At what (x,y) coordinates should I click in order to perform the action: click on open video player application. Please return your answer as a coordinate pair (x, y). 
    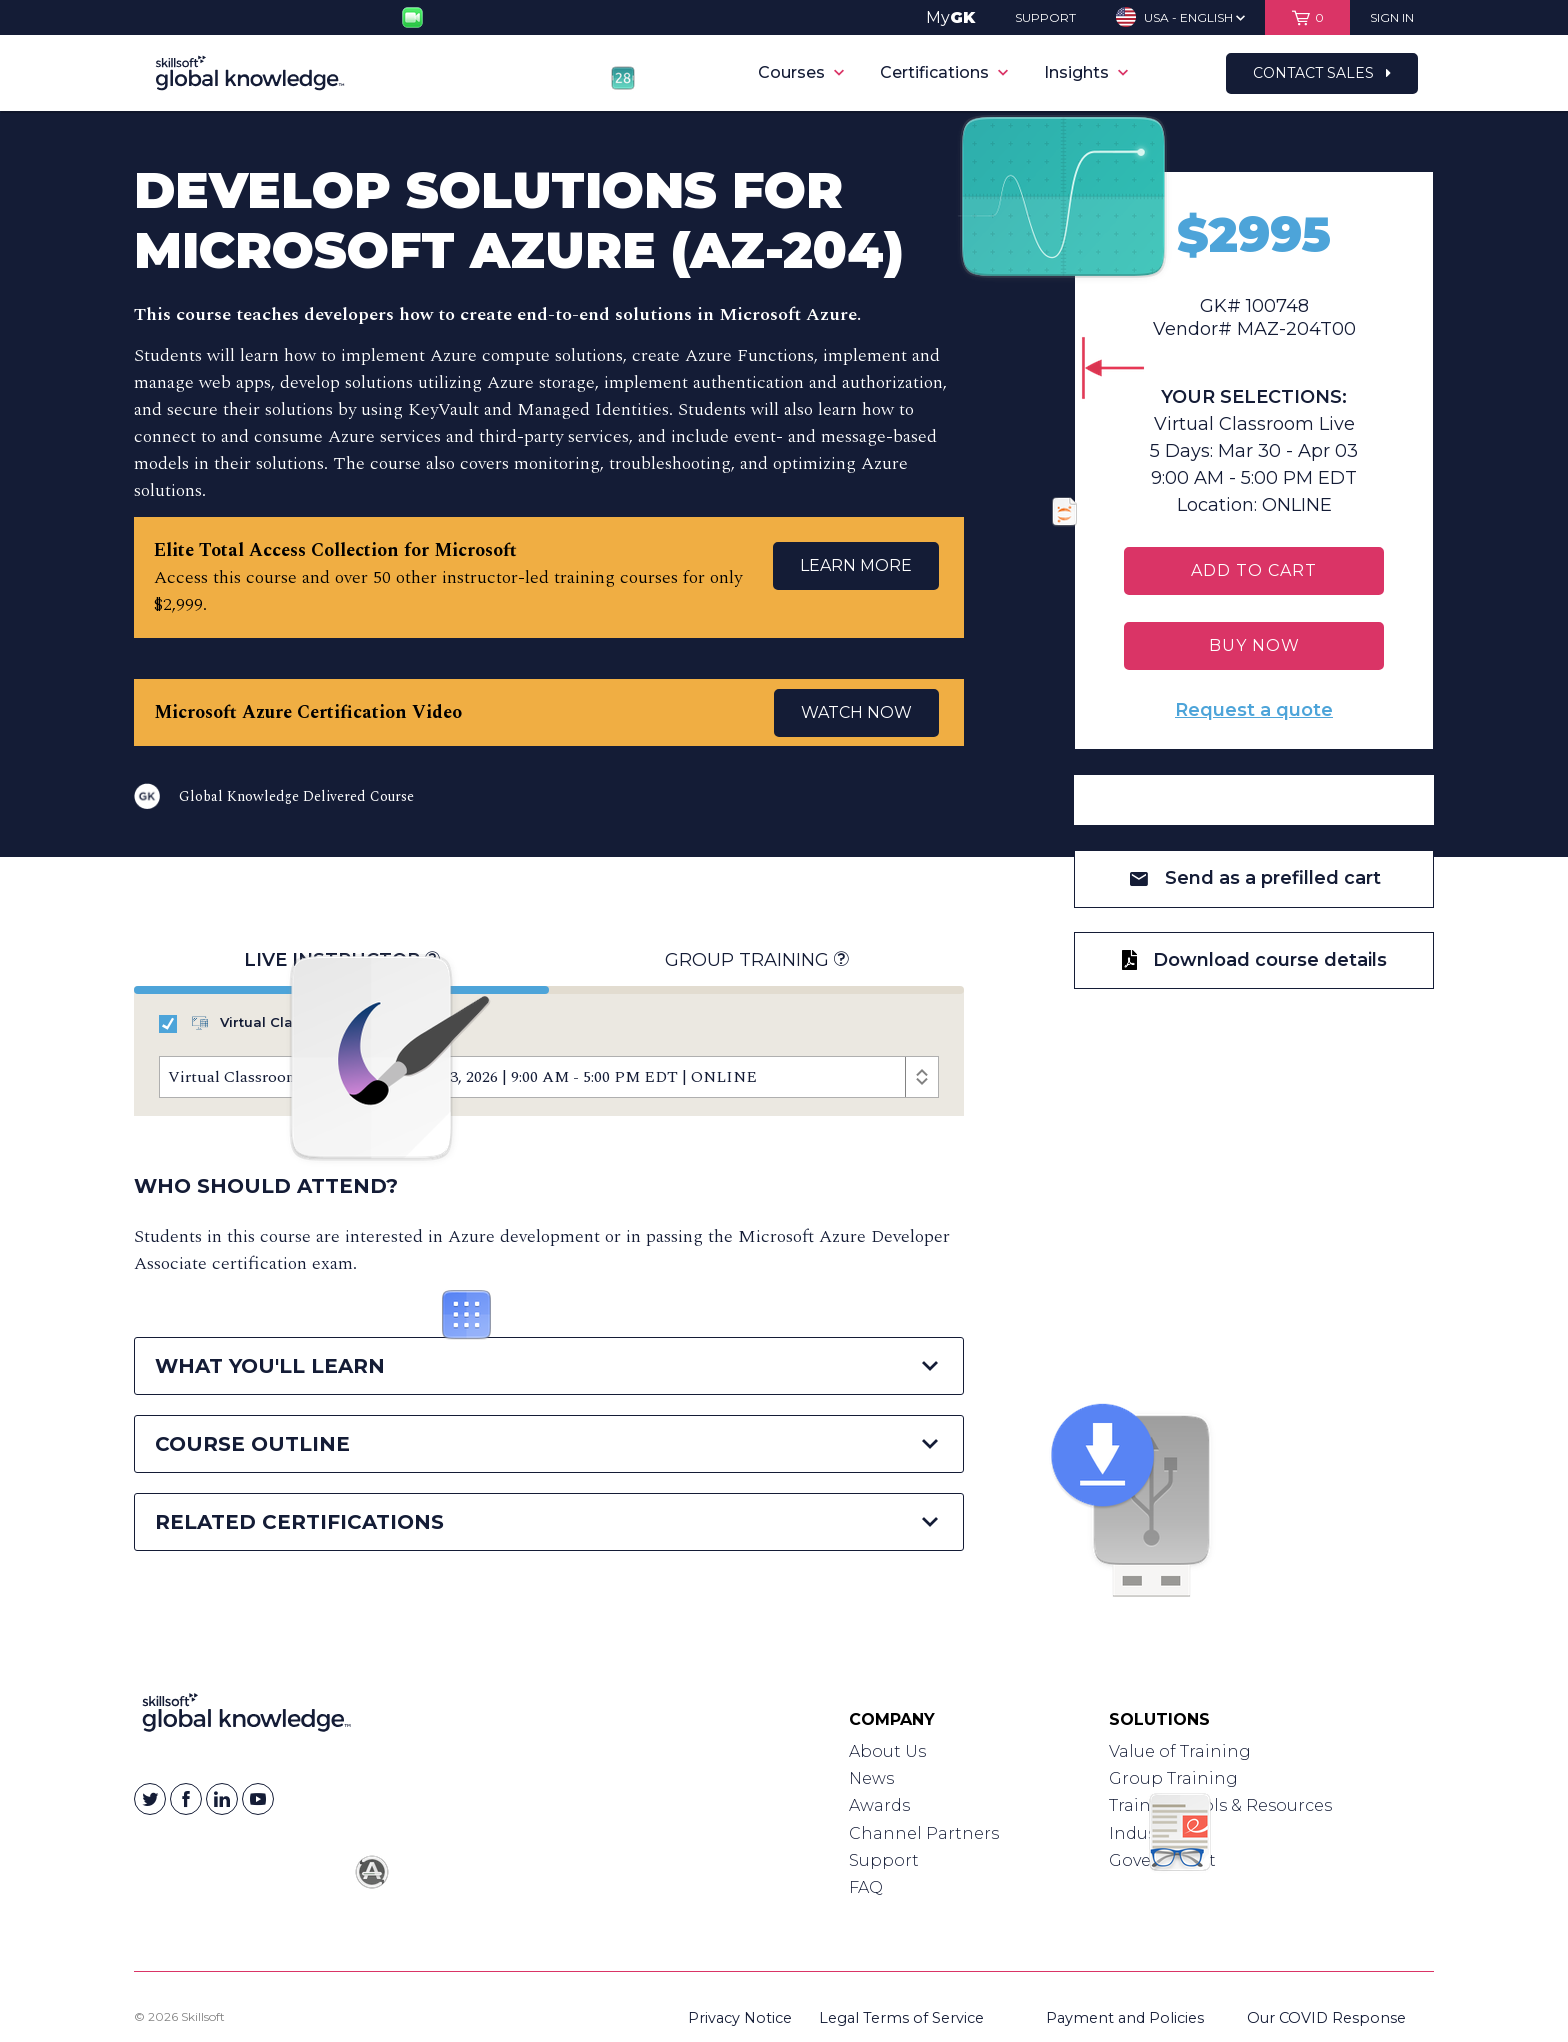
    Looking at the image, I should click on (412, 17).